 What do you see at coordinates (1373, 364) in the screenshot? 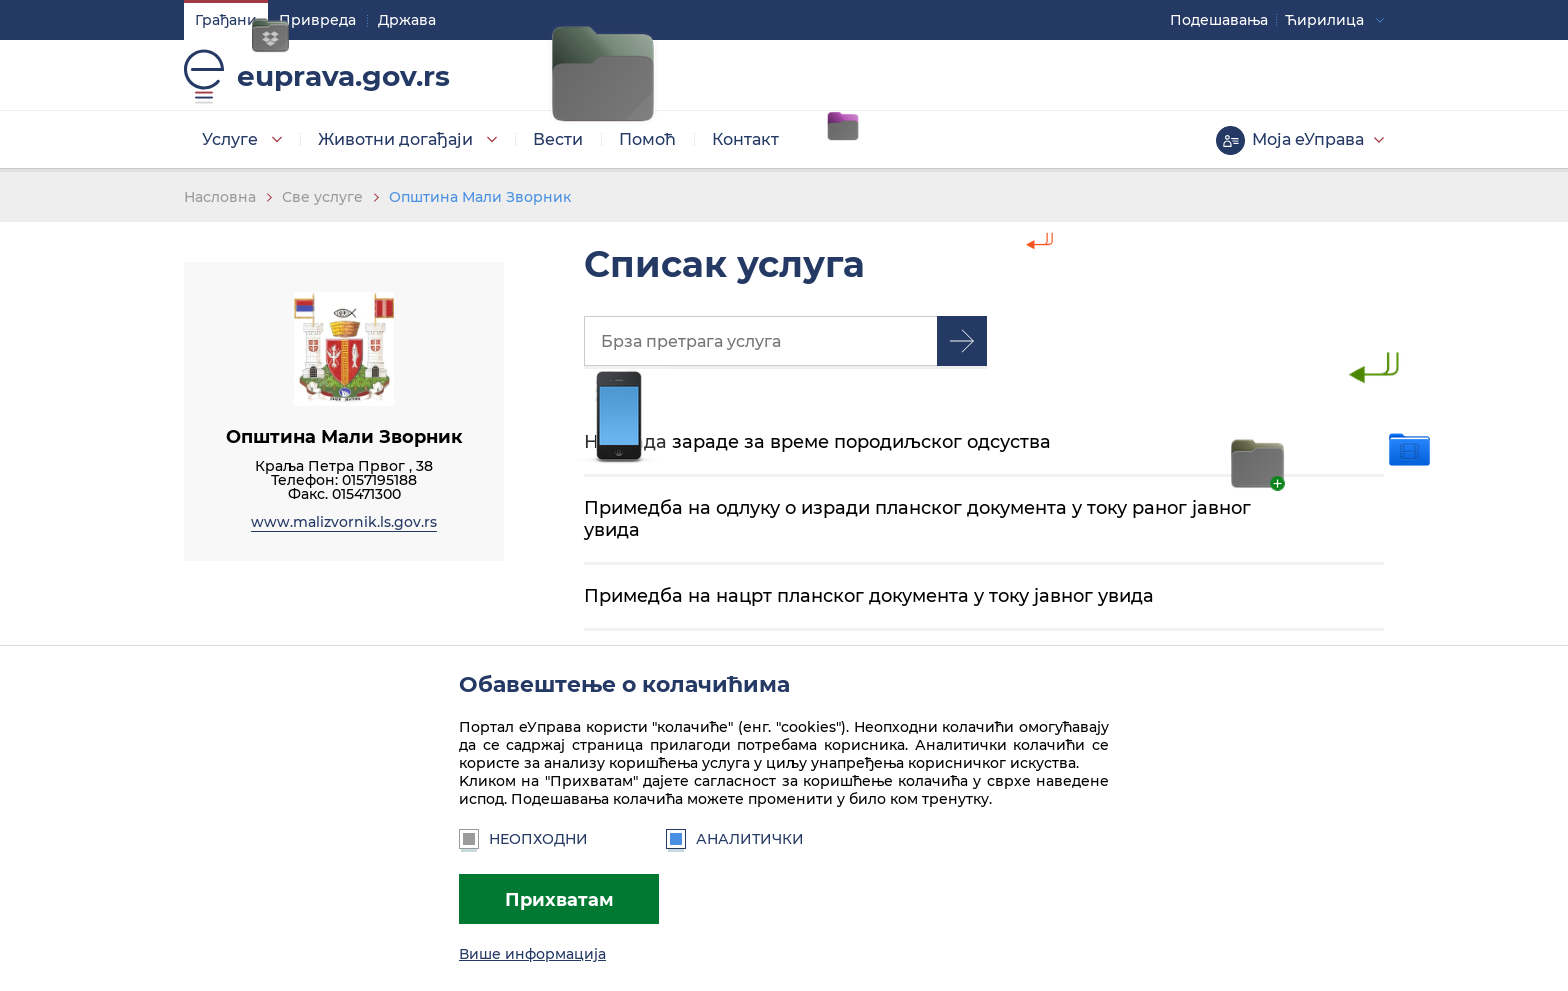
I see `reply to all recipients of an email` at bounding box center [1373, 364].